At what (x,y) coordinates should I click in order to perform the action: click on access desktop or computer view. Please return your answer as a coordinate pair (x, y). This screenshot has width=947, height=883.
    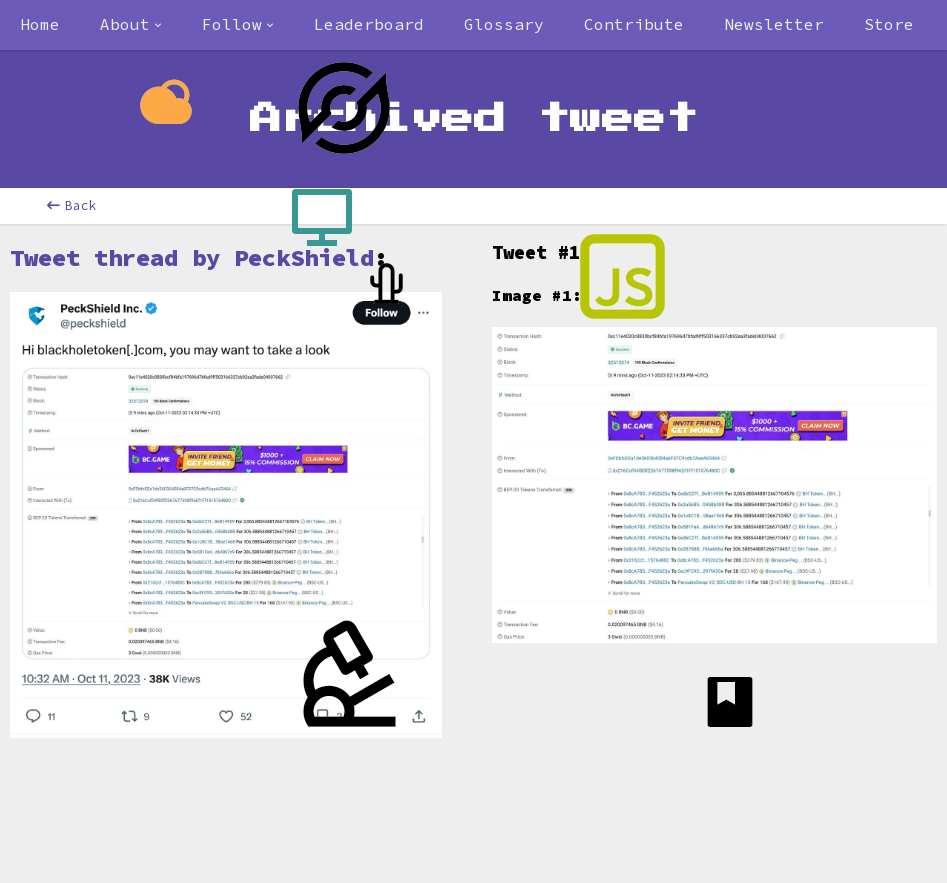
    Looking at the image, I should click on (322, 216).